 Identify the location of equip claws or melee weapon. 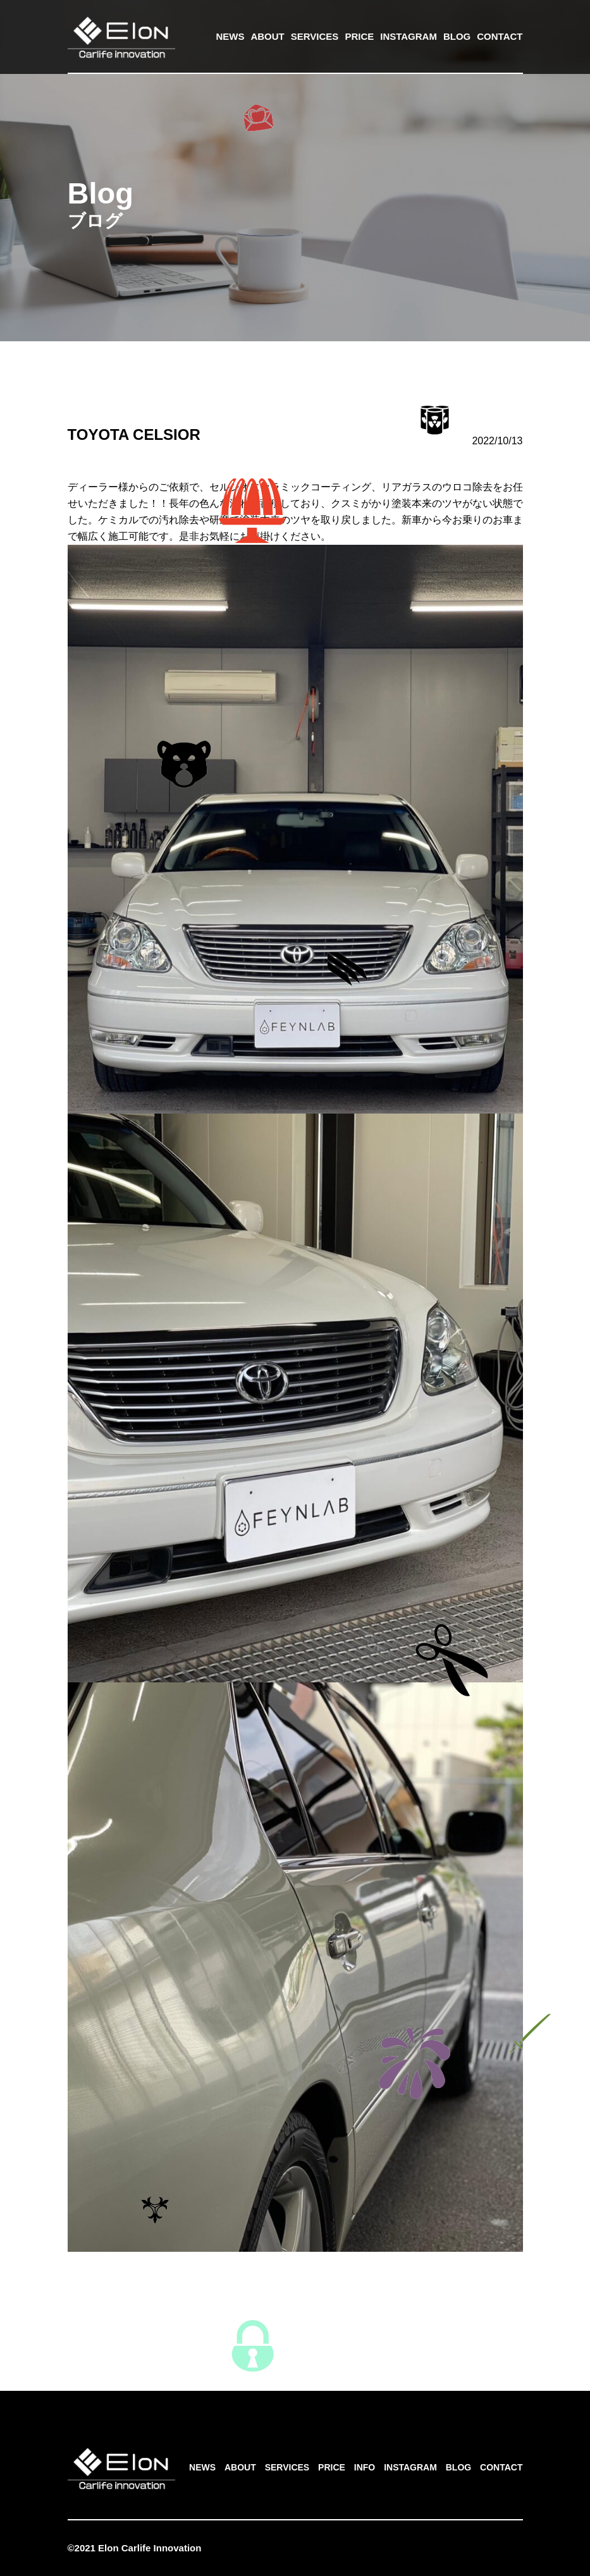
(348, 972).